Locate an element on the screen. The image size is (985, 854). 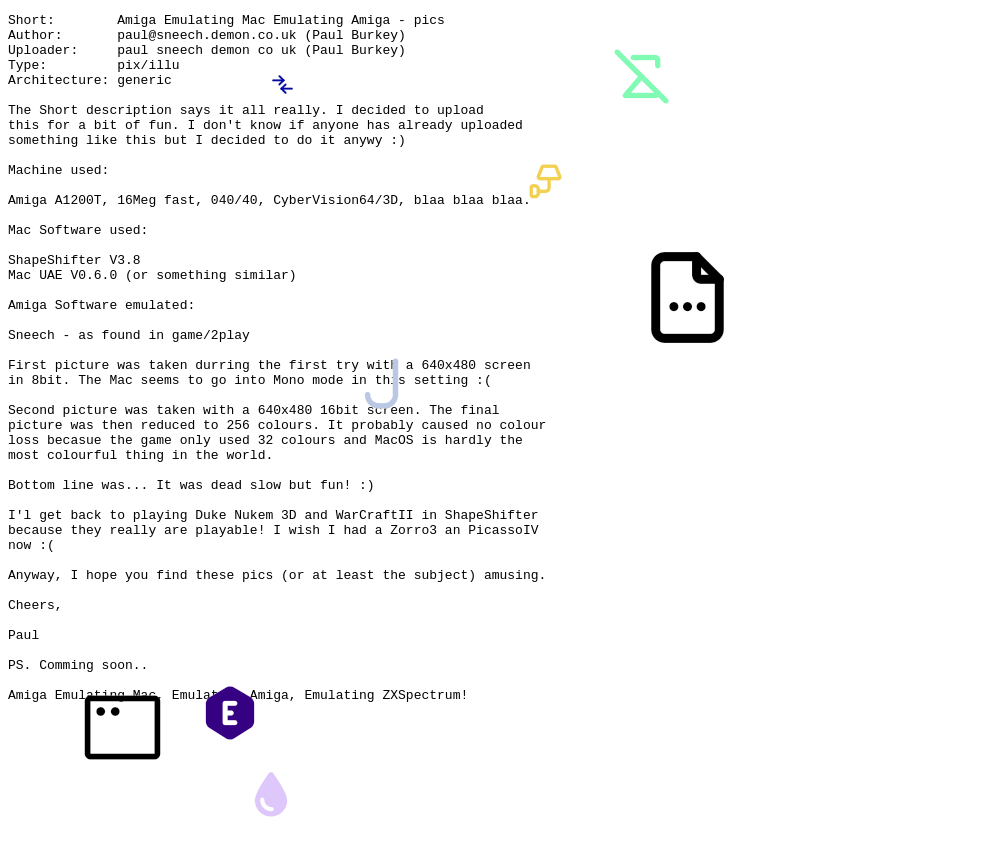
represents the letter J in text formatting or typography is located at coordinates (381, 383).